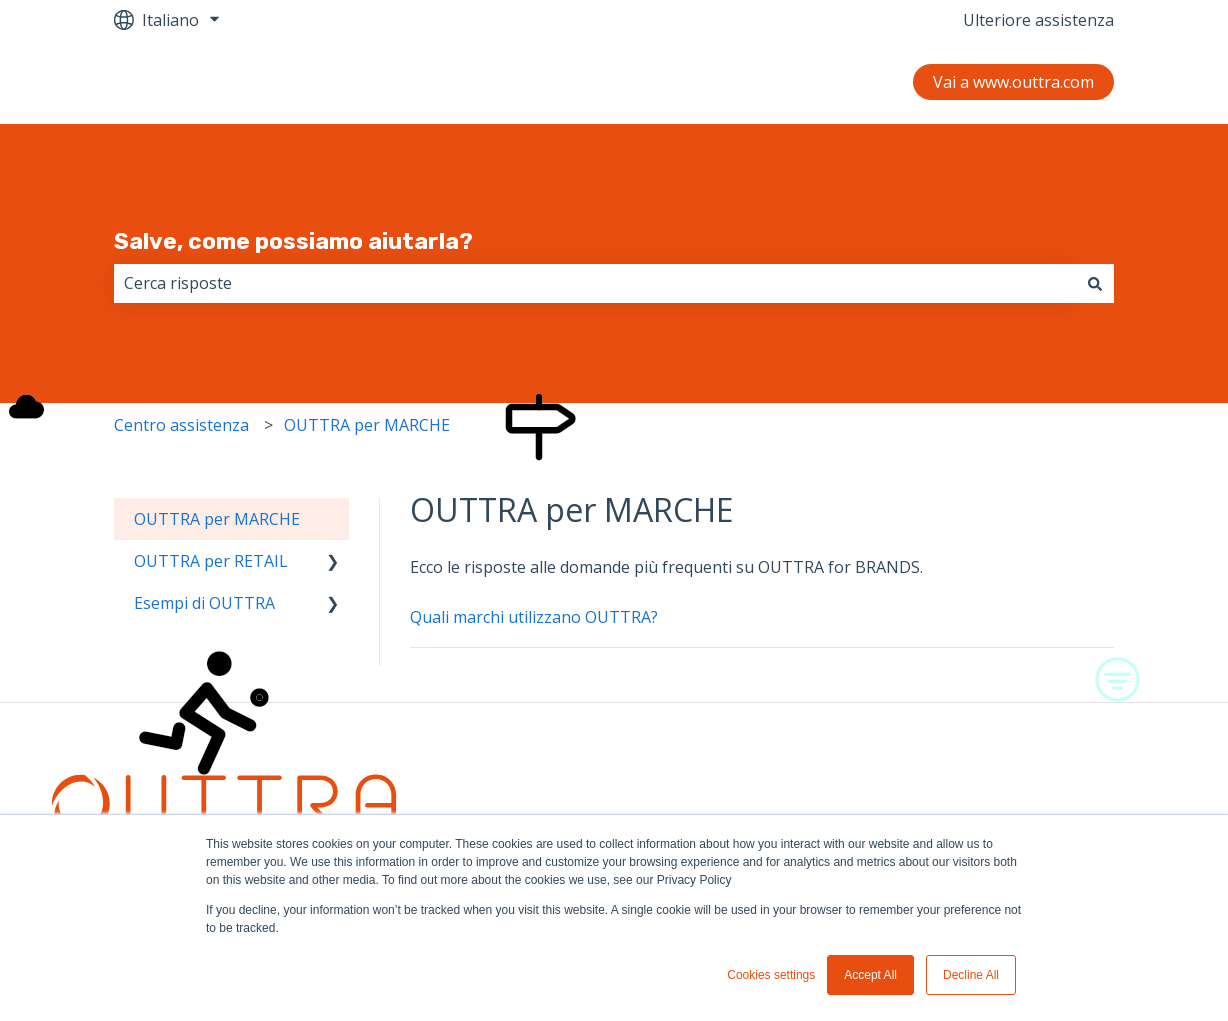 The height and width of the screenshot is (1021, 1228). I want to click on open filter options, so click(1117, 679).